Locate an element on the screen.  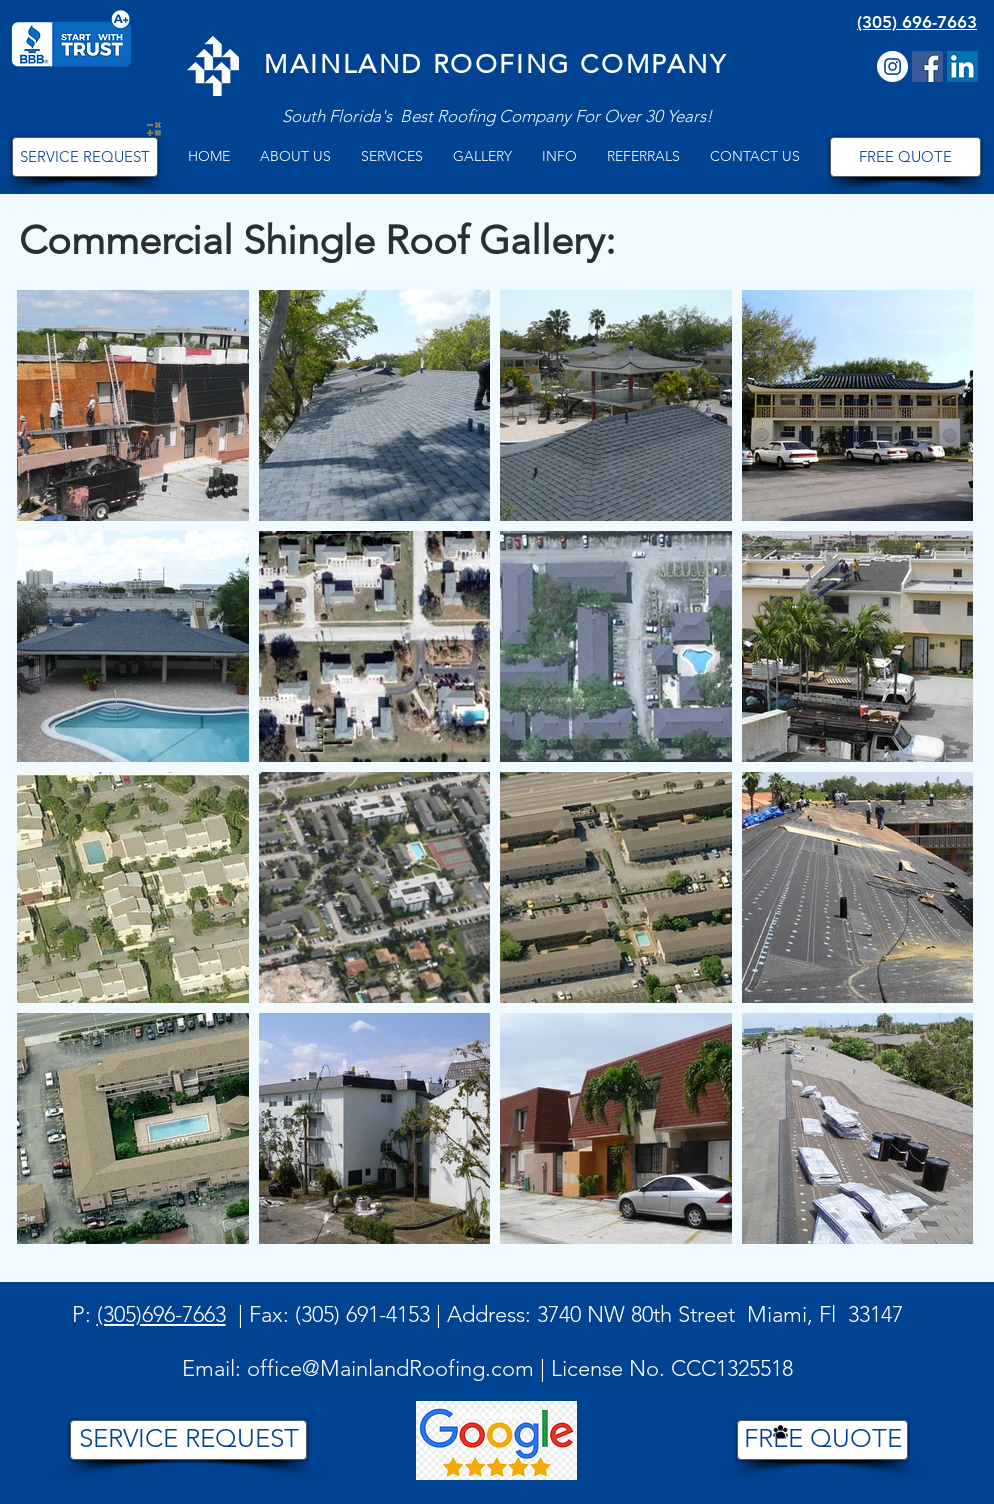
open calculator is located at coordinates (154, 129).